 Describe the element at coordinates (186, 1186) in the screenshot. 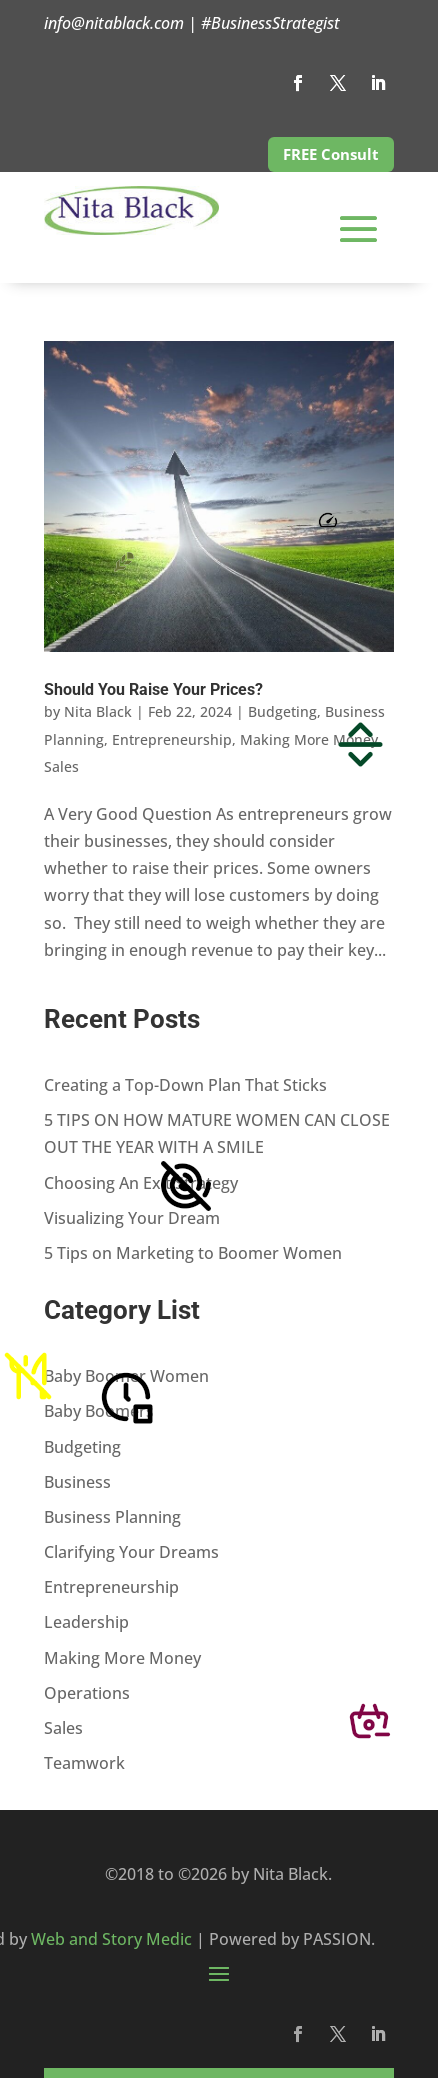

I see `disable spiral or swirl effect` at that location.